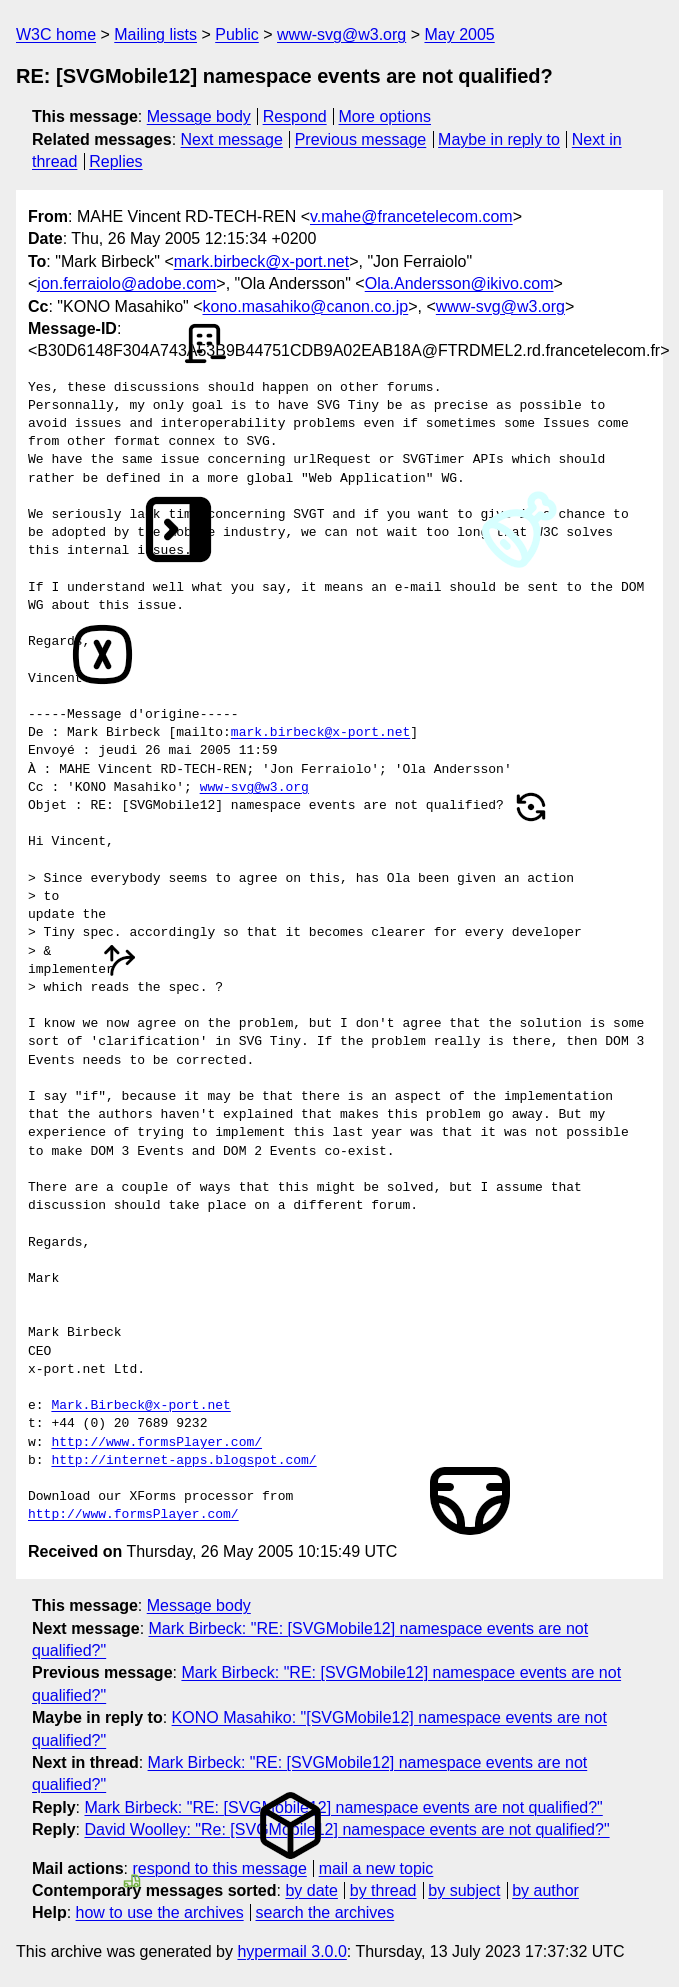 The height and width of the screenshot is (1987, 679). Describe the element at coordinates (102, 654) in the screenshot. I see `close or dismiss a dialog` at that location.